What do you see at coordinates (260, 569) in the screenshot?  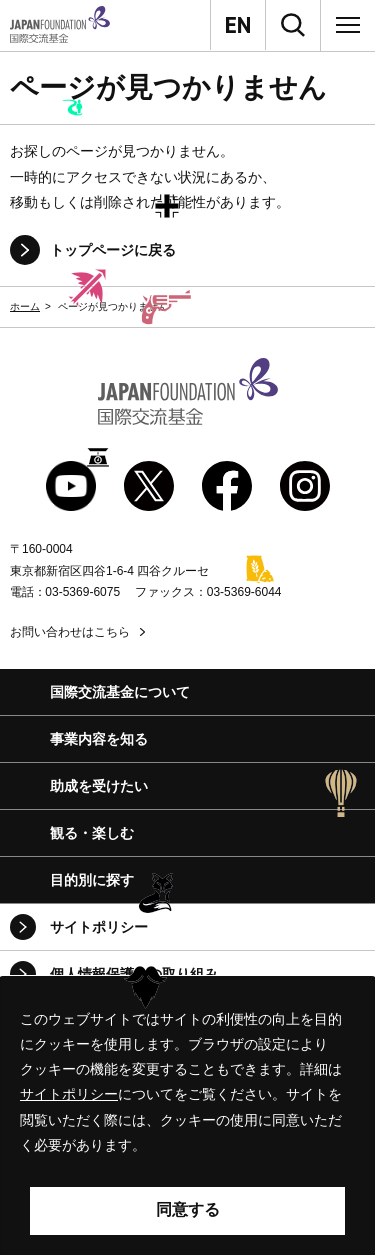 I see `indicates grain or wheat ingredient` at bounding box center [260, 569].